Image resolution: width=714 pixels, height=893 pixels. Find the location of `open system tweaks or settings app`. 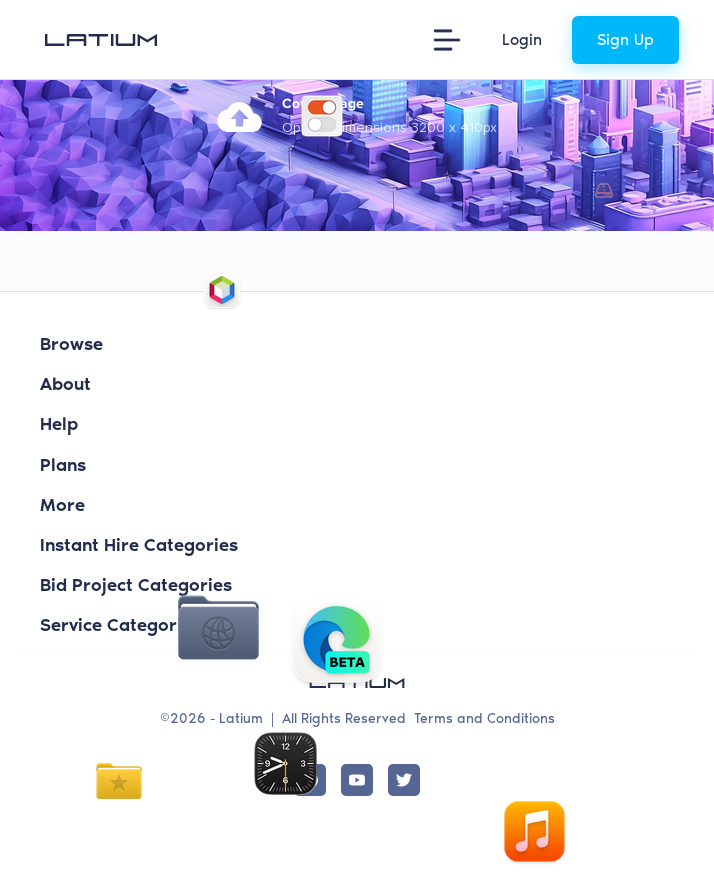

open system tweaks or settings app is located at coordinates (322, 116).